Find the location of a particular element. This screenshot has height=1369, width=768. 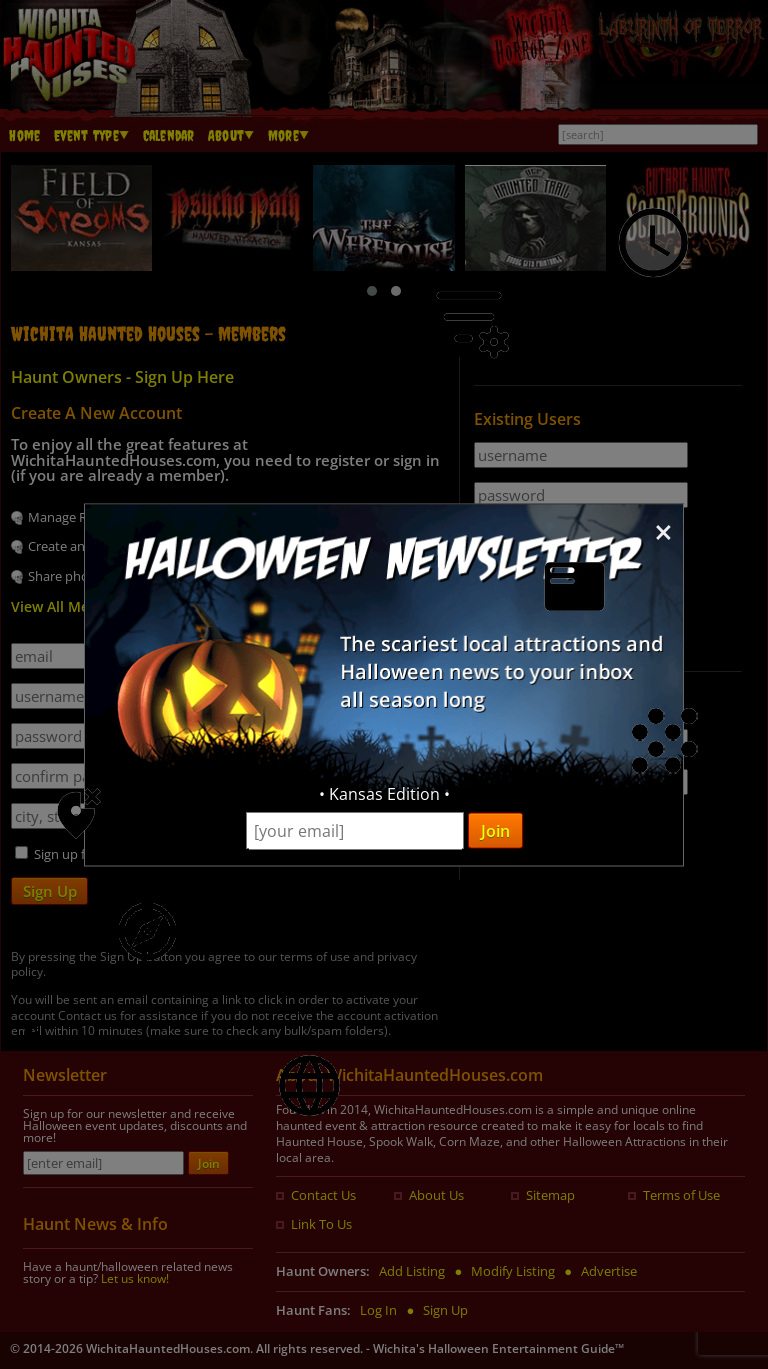

apply a film grain or noise effect is located at coordinates (664, 740).